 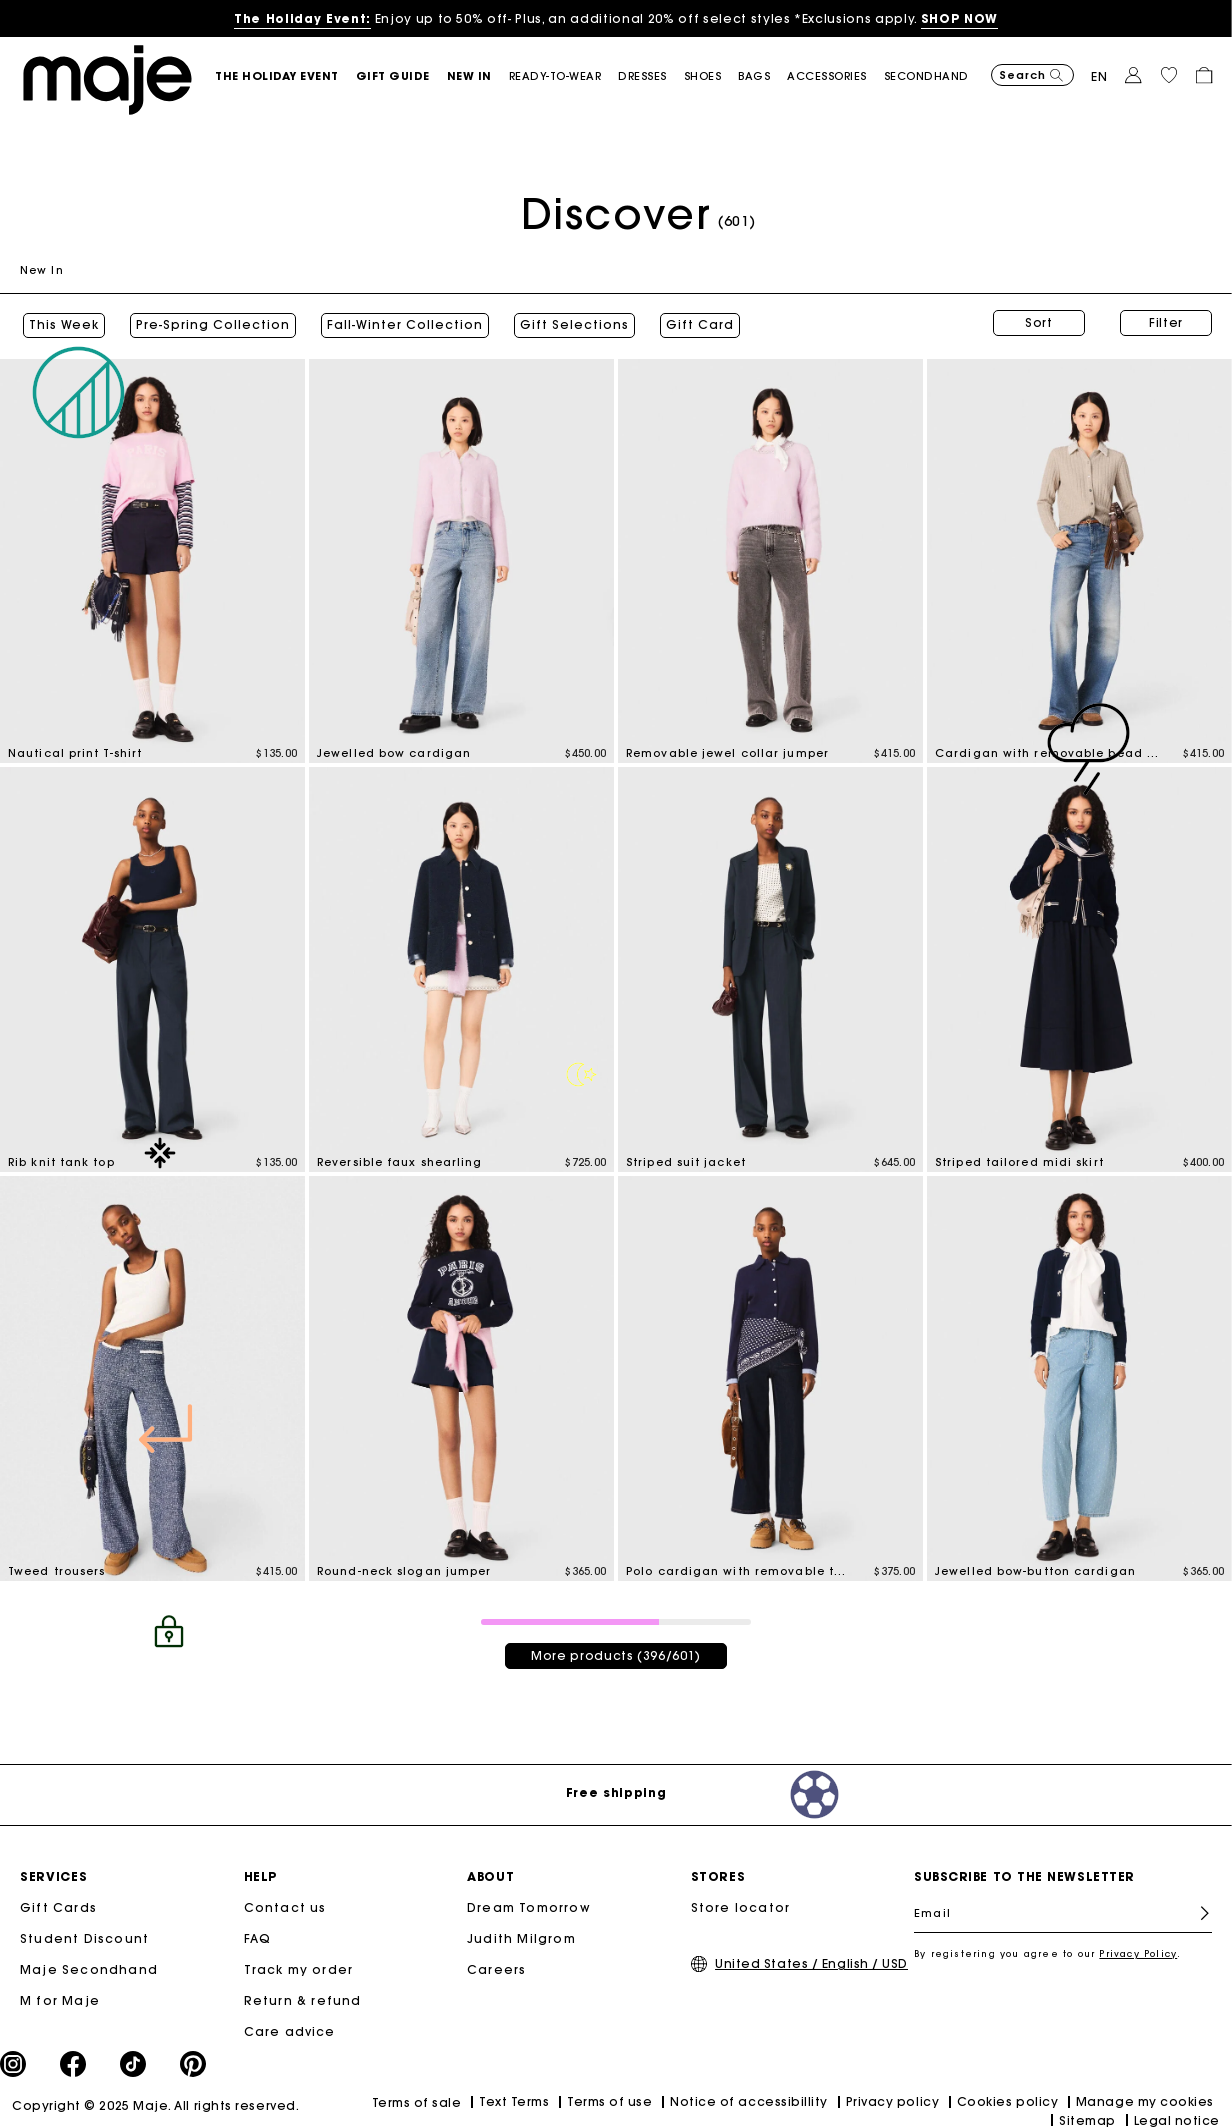 What do you see at coordinates (580, 1074) in the screenshot?
I see `indicates islamic religious content or settings` at bounding box center [580, 1074].